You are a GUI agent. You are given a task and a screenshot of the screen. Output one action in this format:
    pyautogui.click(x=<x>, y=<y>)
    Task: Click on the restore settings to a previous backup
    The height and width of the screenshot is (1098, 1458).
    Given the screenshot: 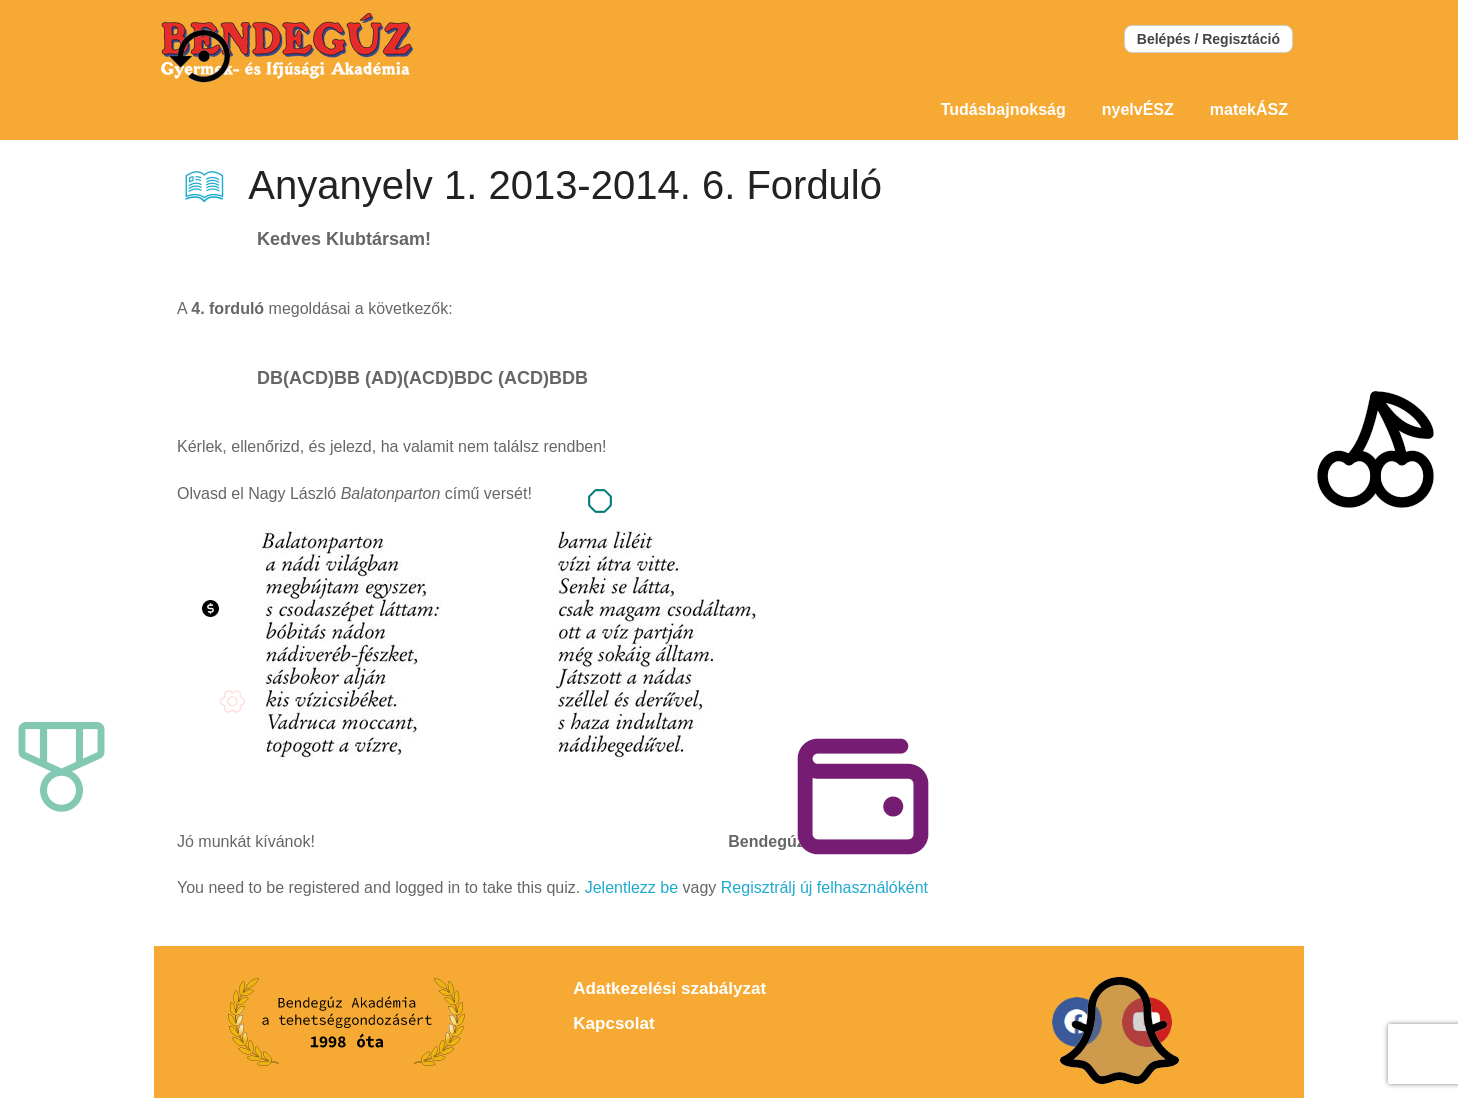 What is the action you would take?
    pyautogui.click(x=204, y=56)
    